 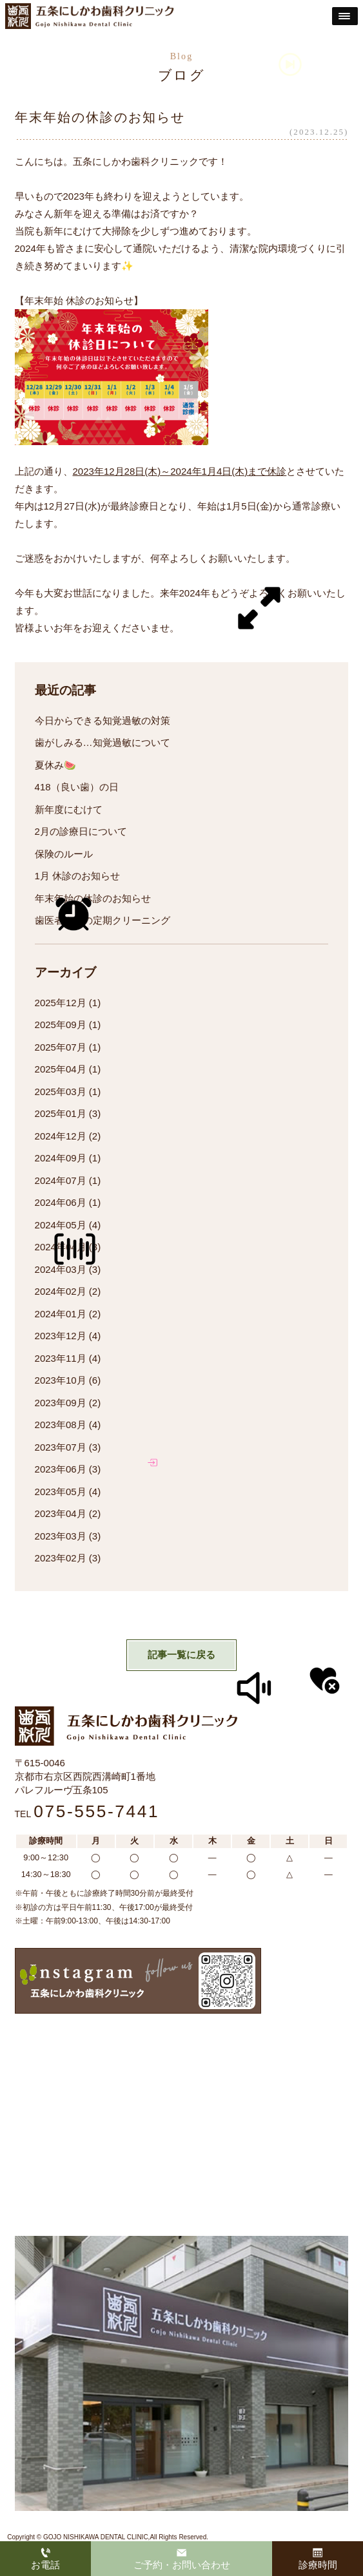 I want to click on remove item from favorites, so click(x=324, y=1679).